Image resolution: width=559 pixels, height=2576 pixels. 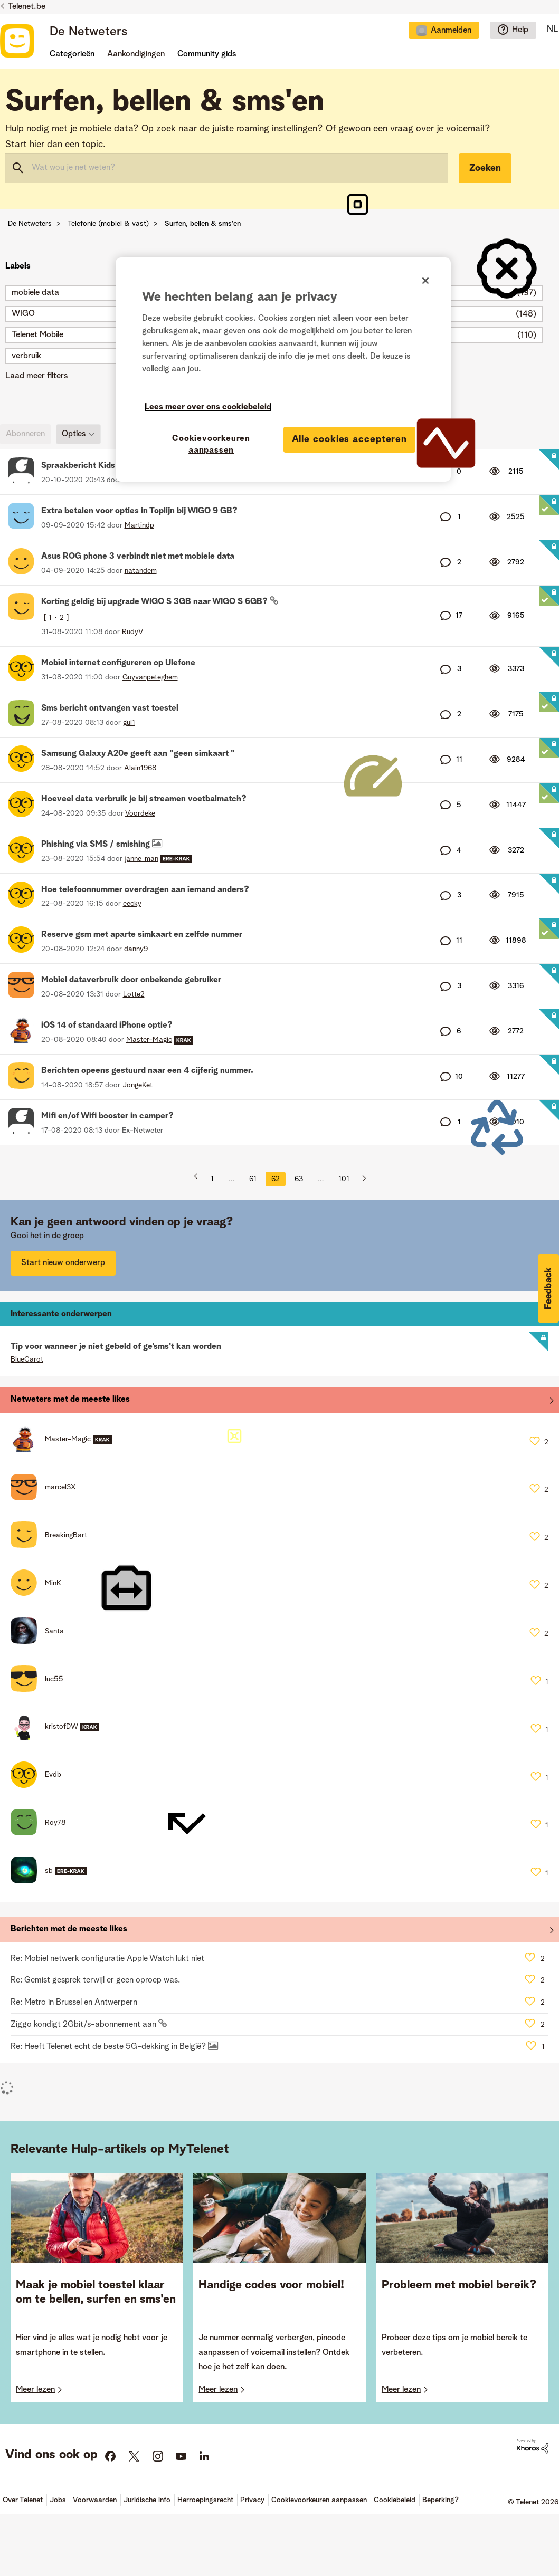 I want to click on toggle triangle waveform in audio settings, so click(x=446, y=443).